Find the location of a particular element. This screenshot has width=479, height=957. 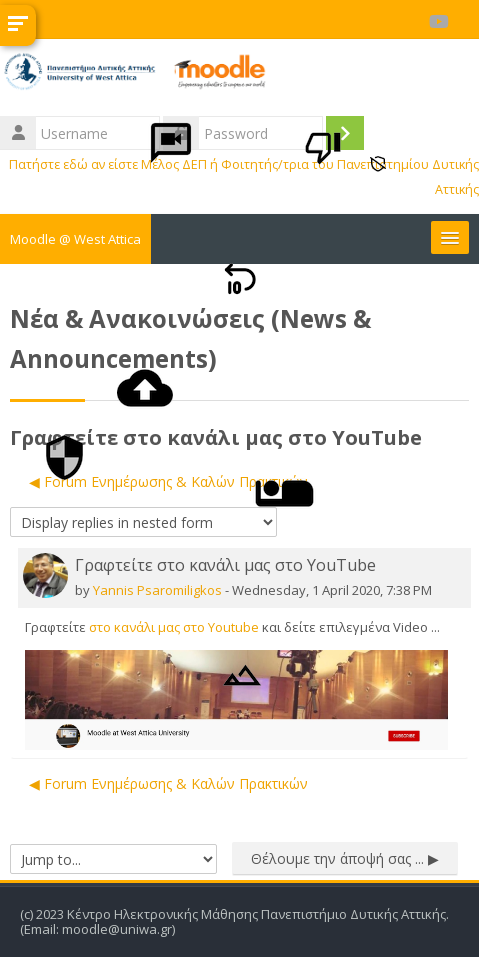

view landscape orientation photos is located at coordinates (242, 675).